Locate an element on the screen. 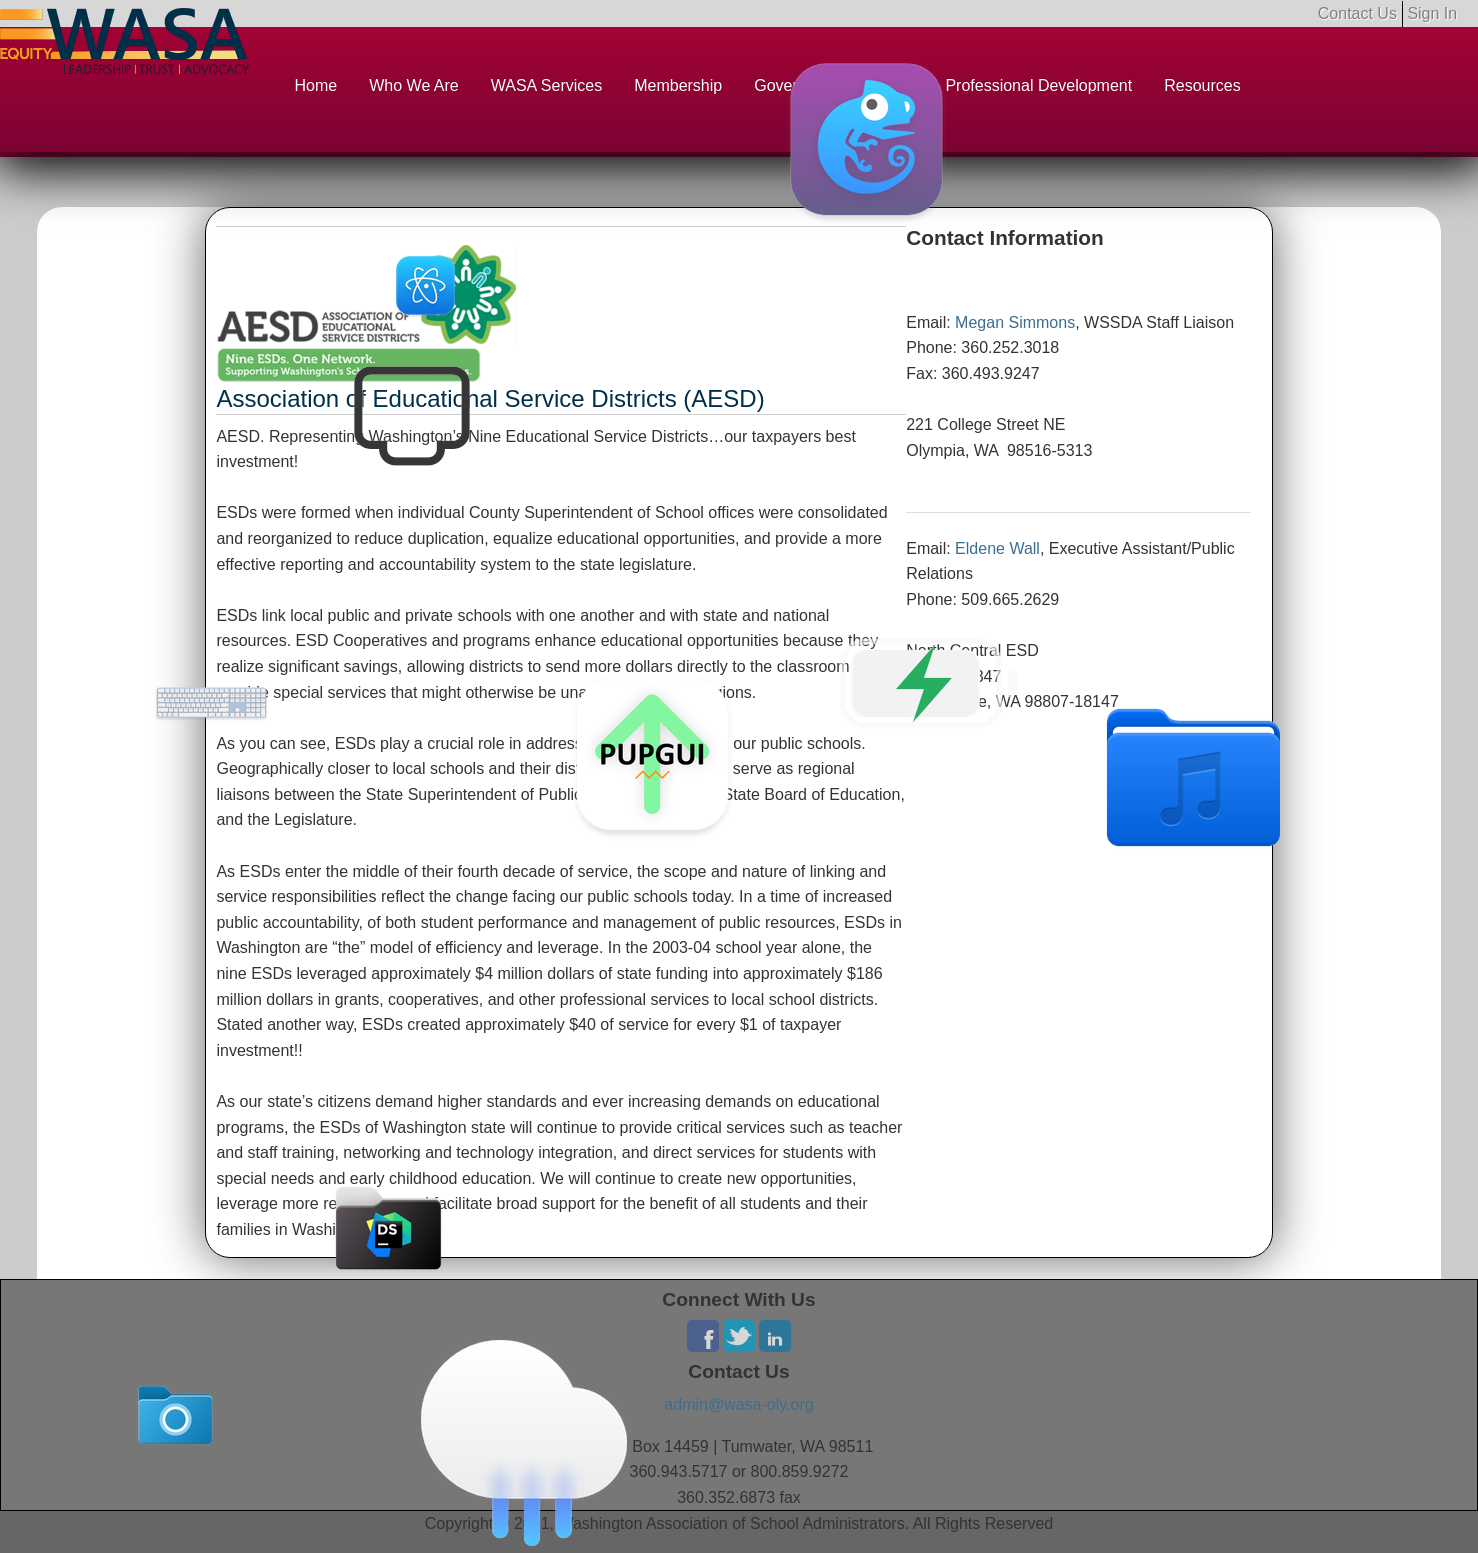 The image size is (1478, 1553). open your music files folder is located at coordinates (1193, 777).